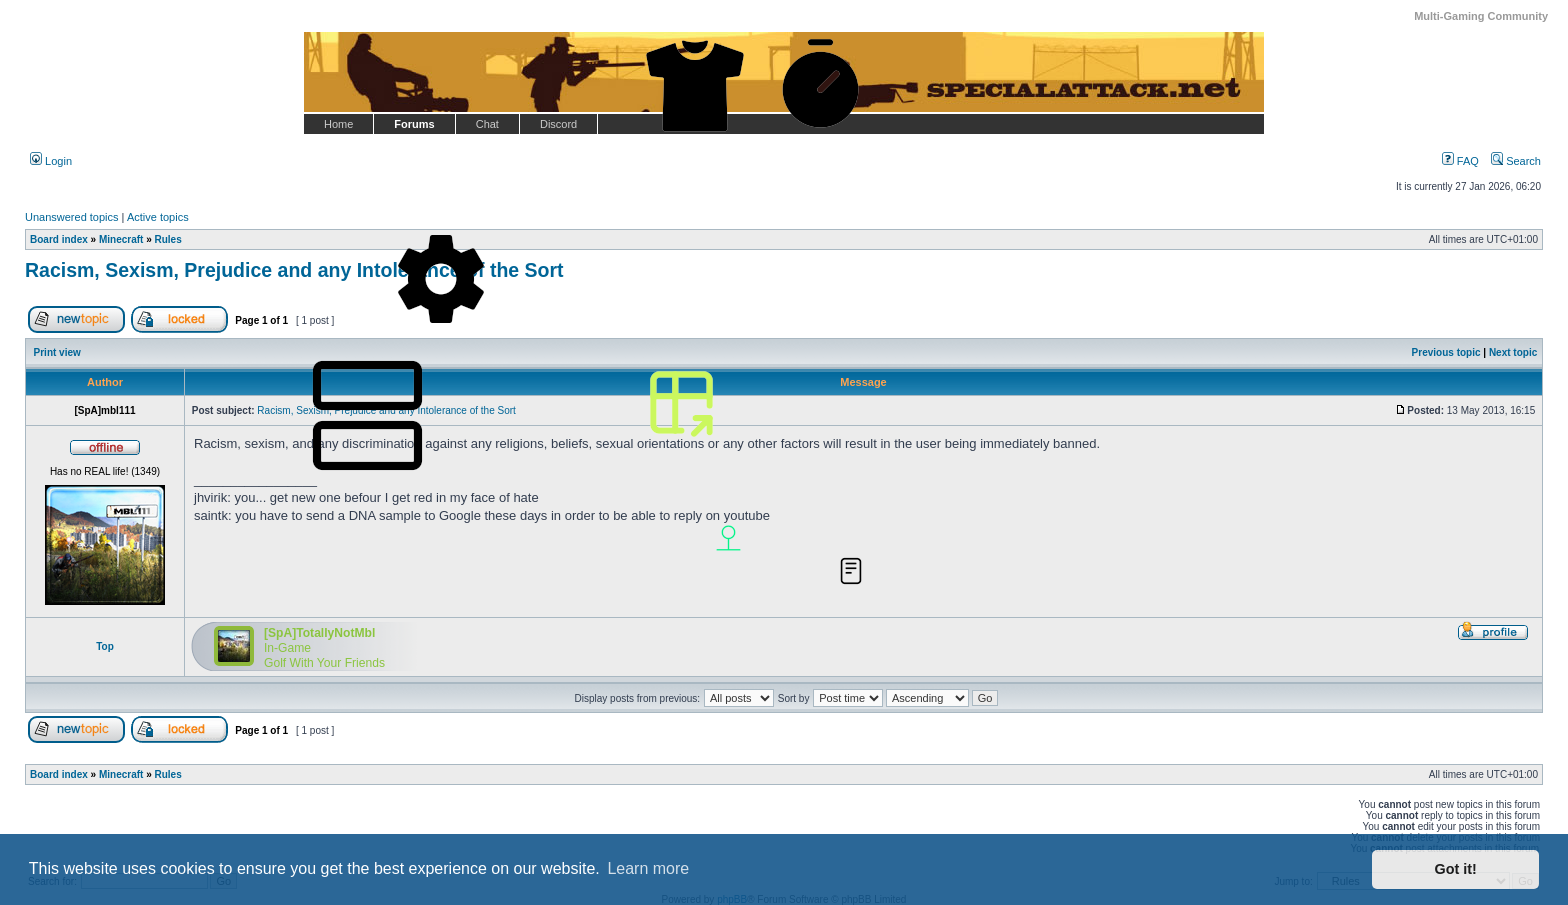 This screenshot has height=905, width=1568. I want to click on switch to row view layout, so click(367, 415).